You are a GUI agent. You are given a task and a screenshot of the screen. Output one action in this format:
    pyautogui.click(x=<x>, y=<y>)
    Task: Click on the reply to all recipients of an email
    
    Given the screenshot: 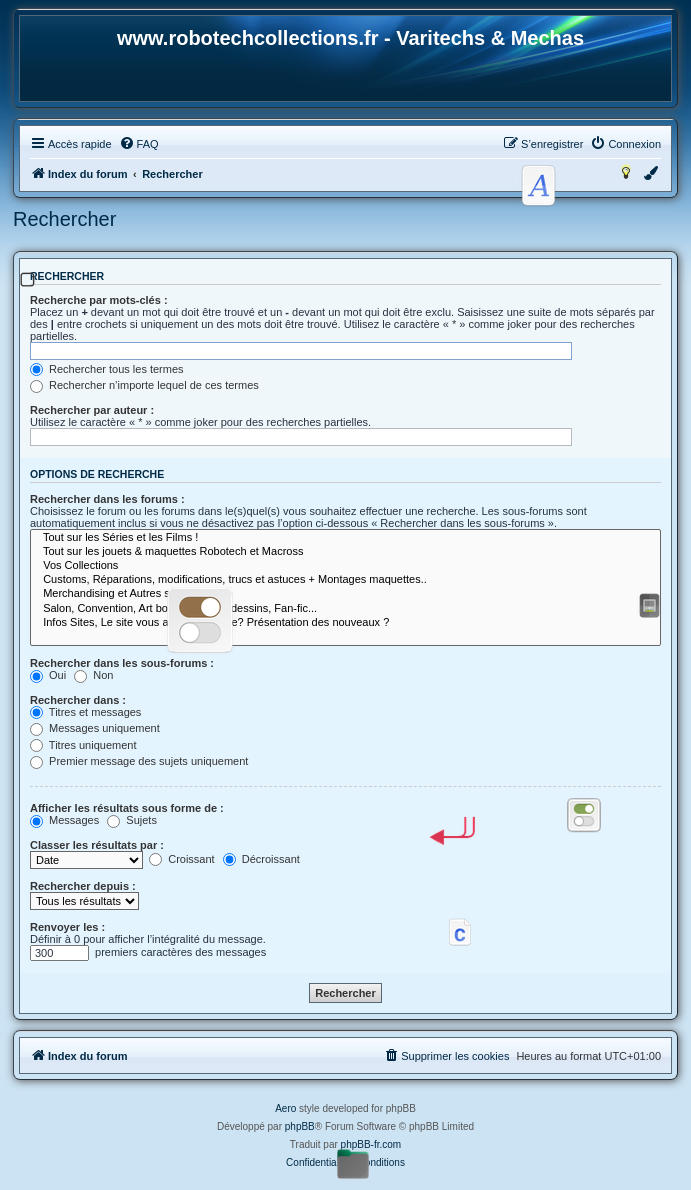 What is the action you would take?
    pyautogui.click(x=451, y=827)
    